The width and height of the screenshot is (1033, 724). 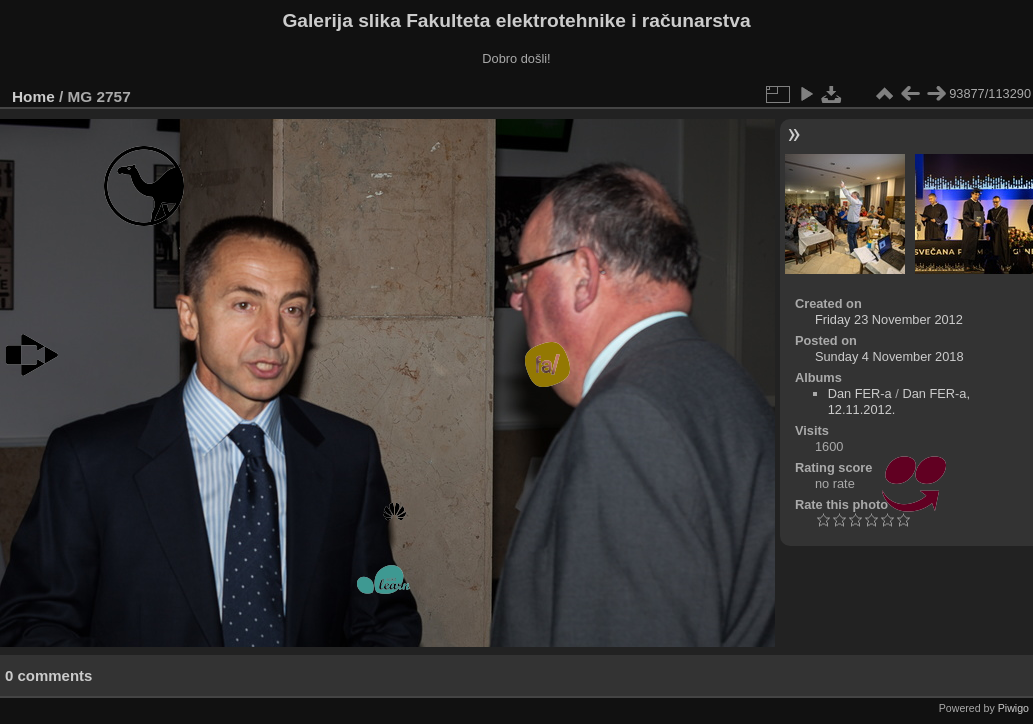 I want to click on indicates Perl programming language, so click(x=144, y=186).